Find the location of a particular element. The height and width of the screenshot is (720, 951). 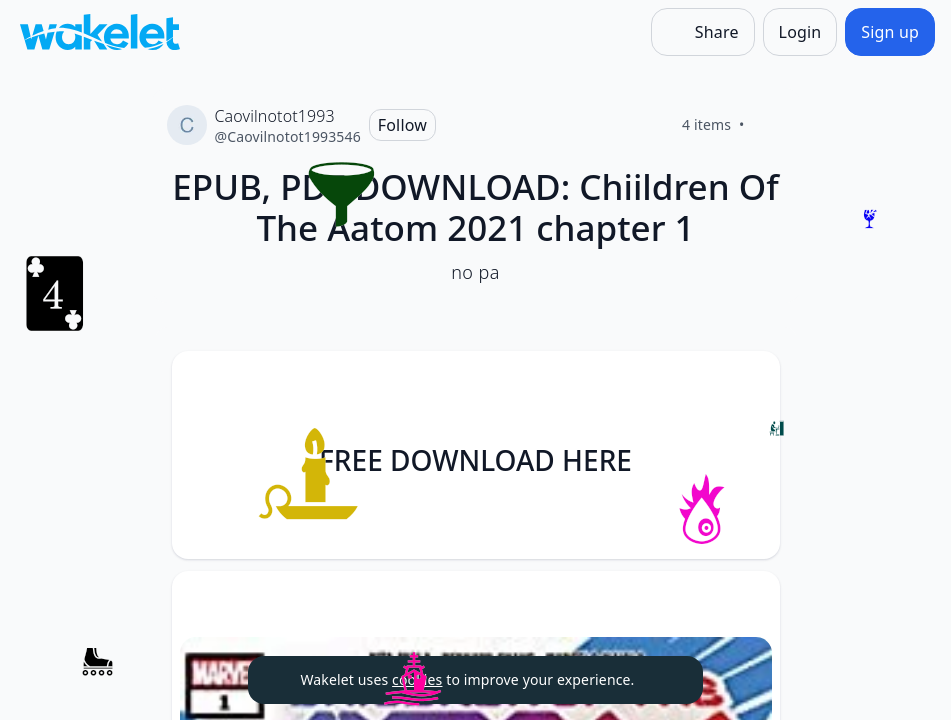

access roller skating or skating-related activities is located at coordinates (97, 659).